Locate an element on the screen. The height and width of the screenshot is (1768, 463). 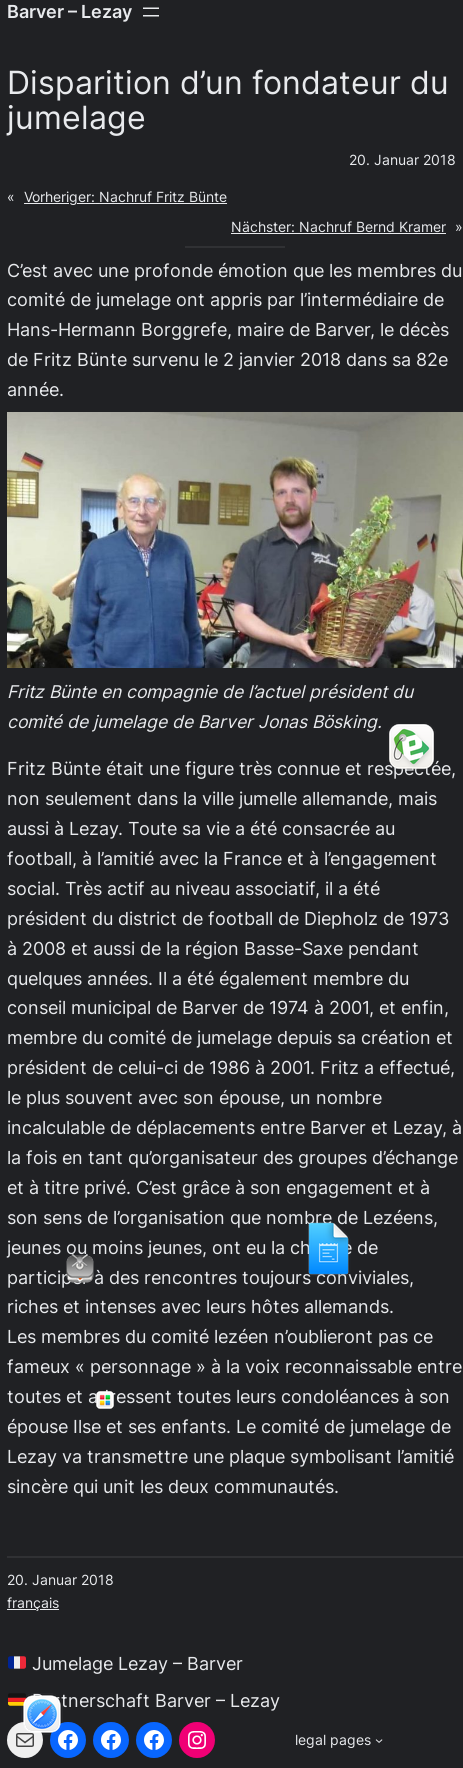
open Code::Blocks IDE application is located at coordinates (105, 1400).